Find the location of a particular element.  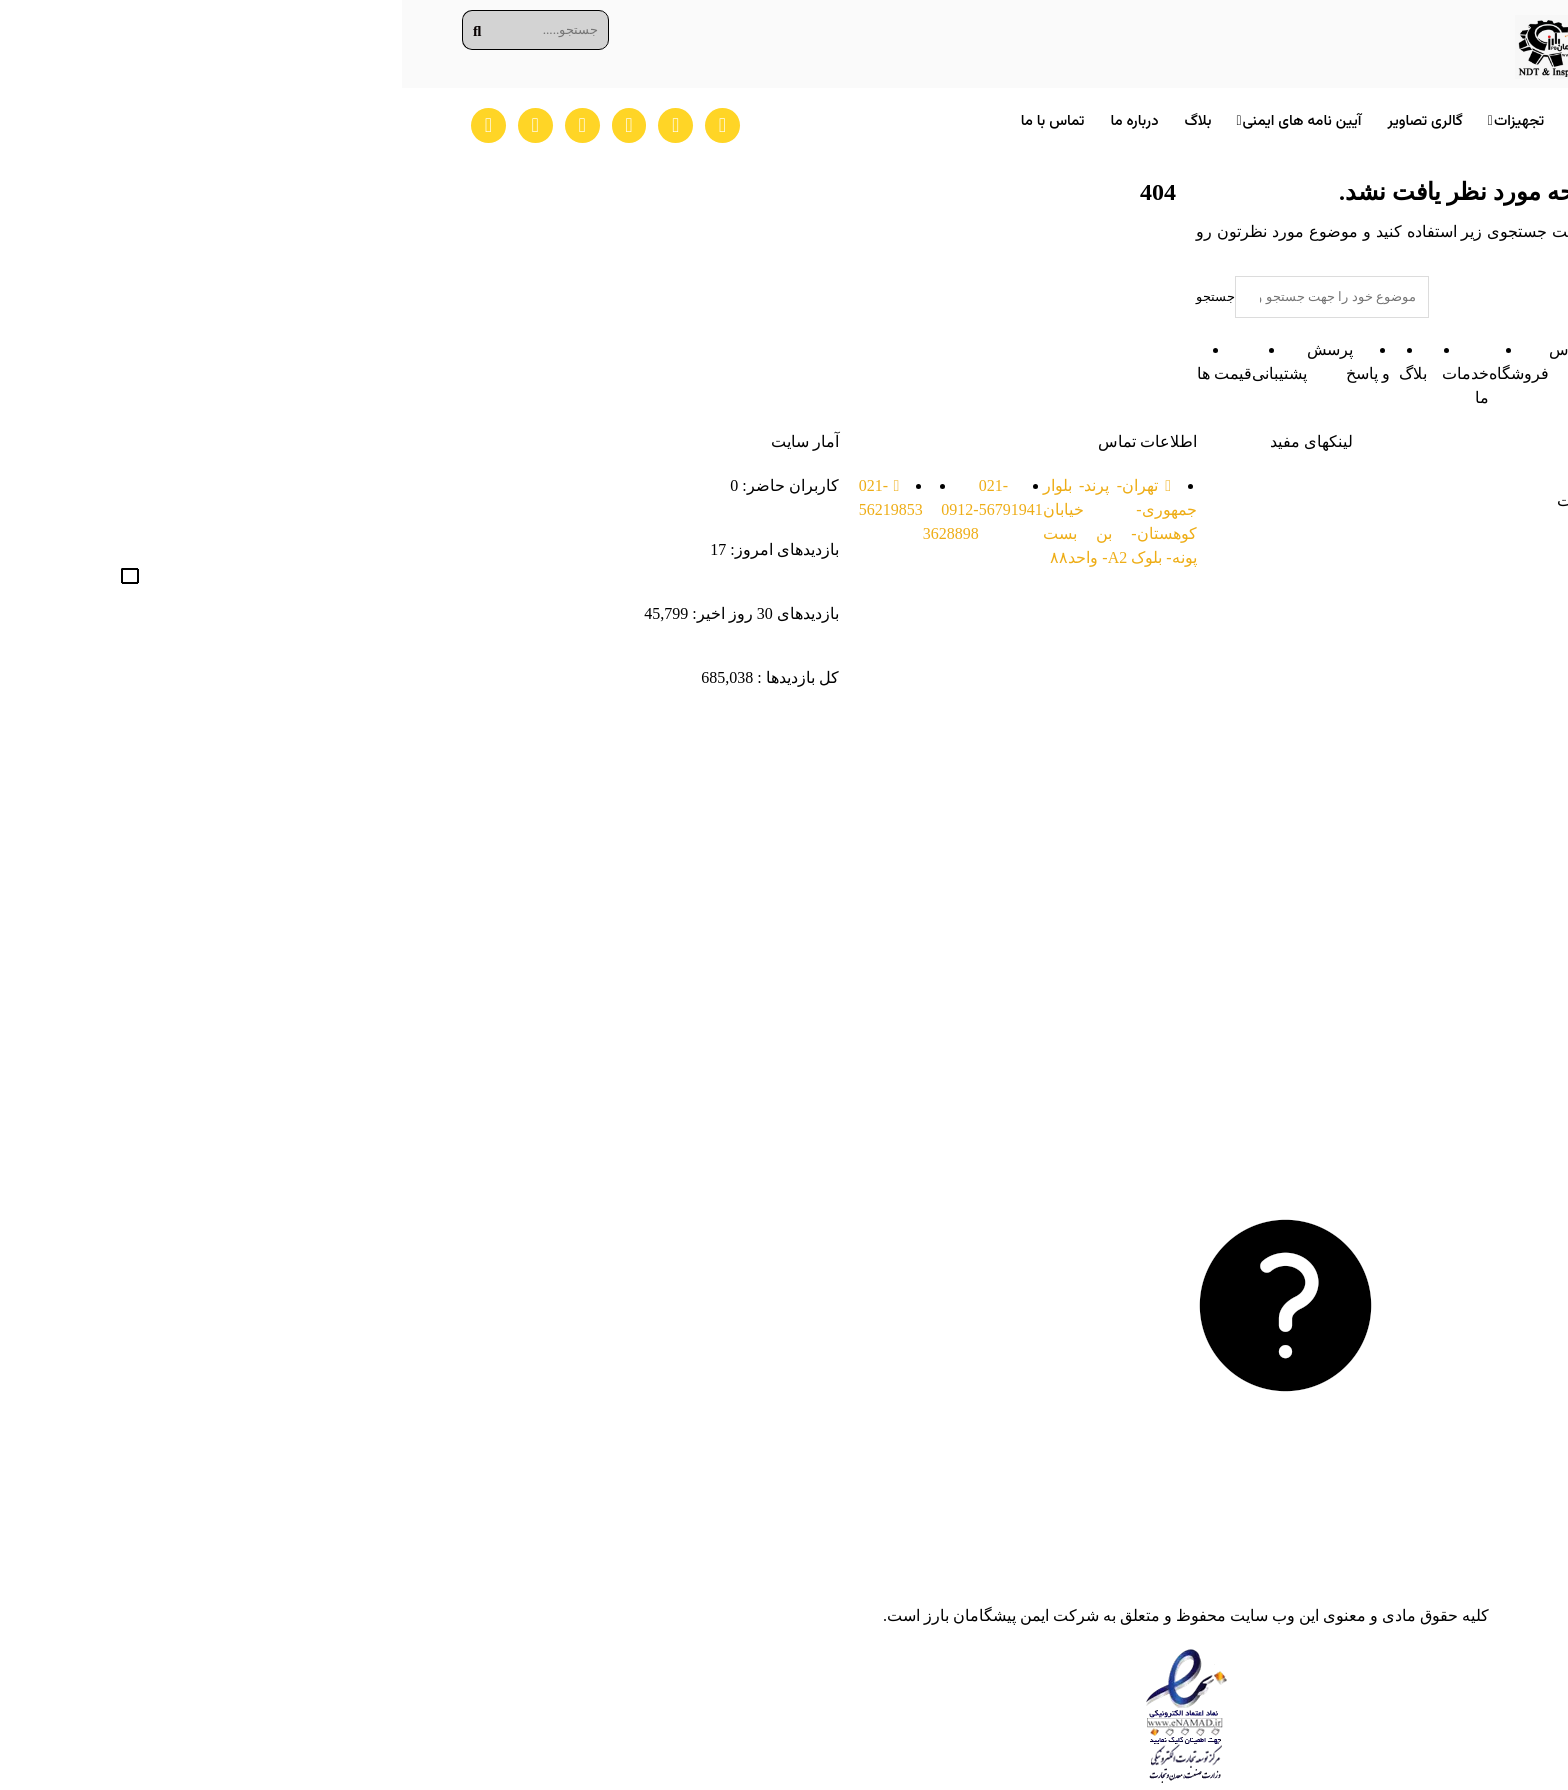

access help or support is located at coordinates (1285, 1305).